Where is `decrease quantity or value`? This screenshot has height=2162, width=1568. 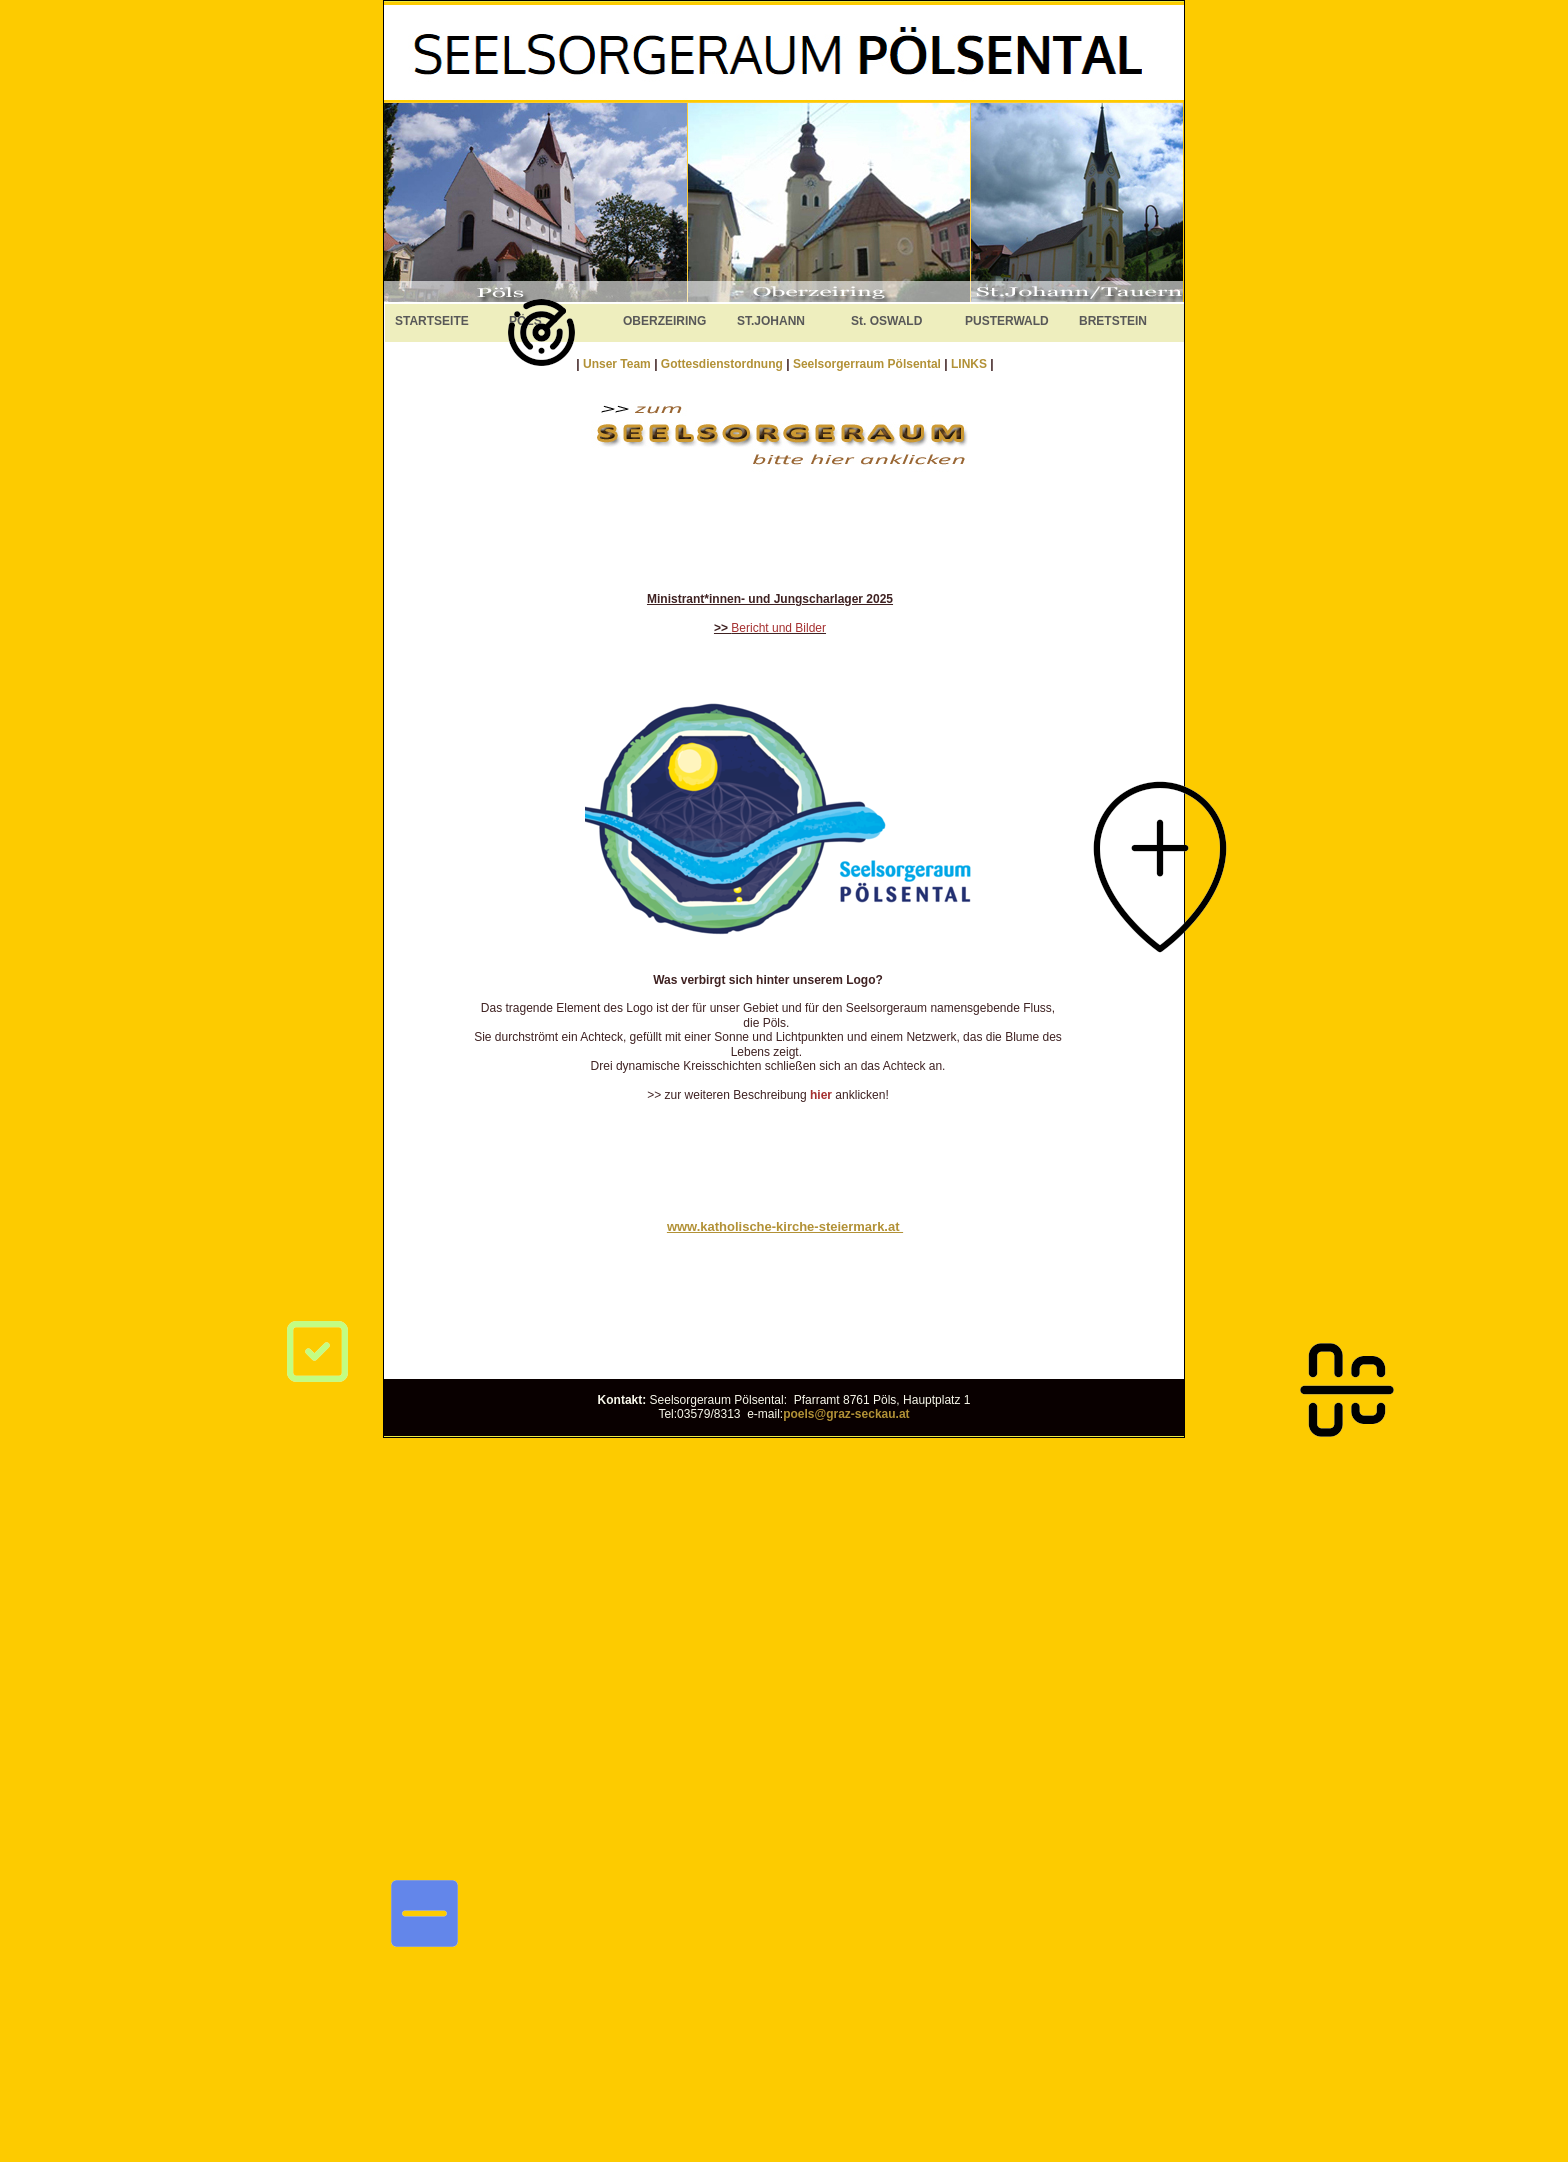
decrease quantity or value is located at coordinates (424, 1913).